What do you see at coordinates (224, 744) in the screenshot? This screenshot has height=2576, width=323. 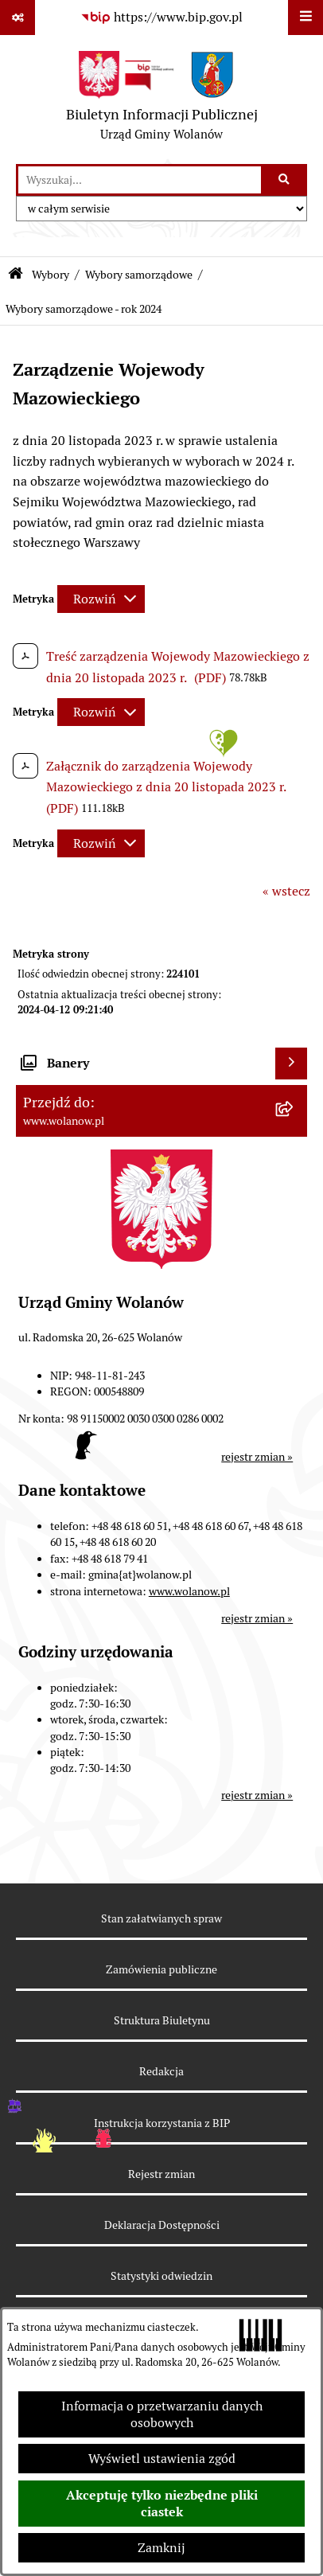 I see `indicates partial health or damage in a game` at bounding box center [224, 744].